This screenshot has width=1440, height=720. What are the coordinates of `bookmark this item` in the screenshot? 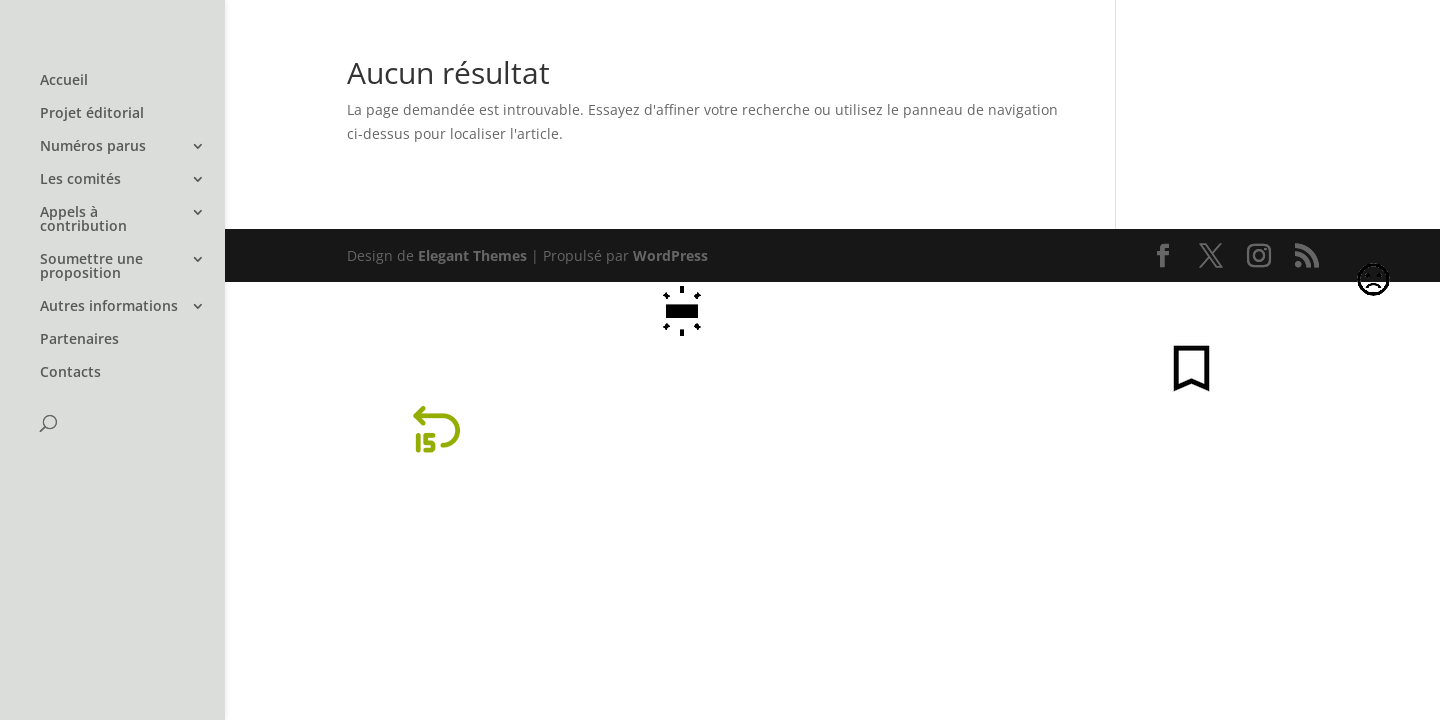 It's located at (1191, 368).